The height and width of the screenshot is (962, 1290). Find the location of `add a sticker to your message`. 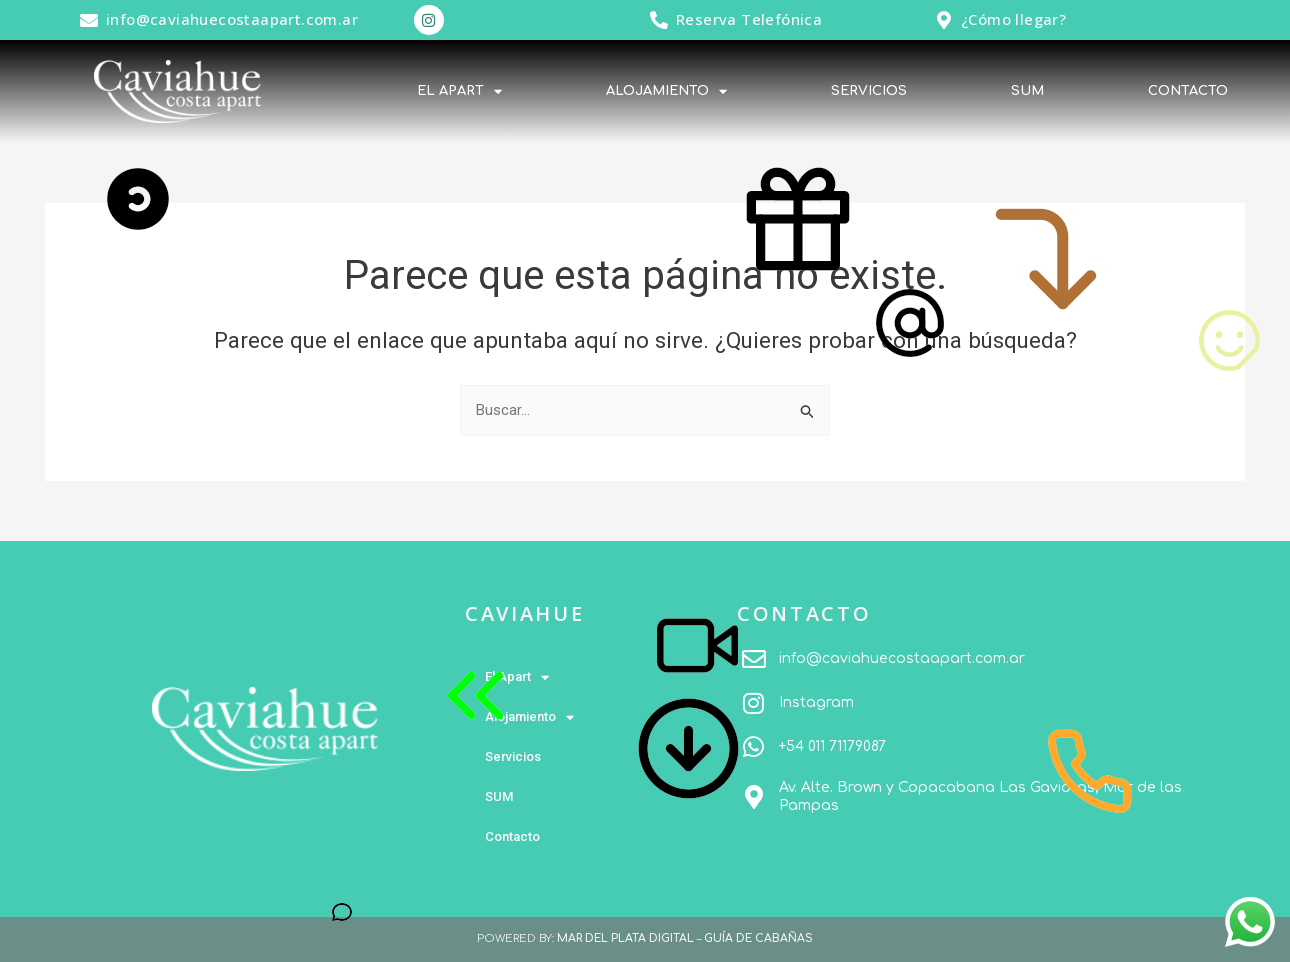

add a sticker to your message is located at coordinates (1229, 340).